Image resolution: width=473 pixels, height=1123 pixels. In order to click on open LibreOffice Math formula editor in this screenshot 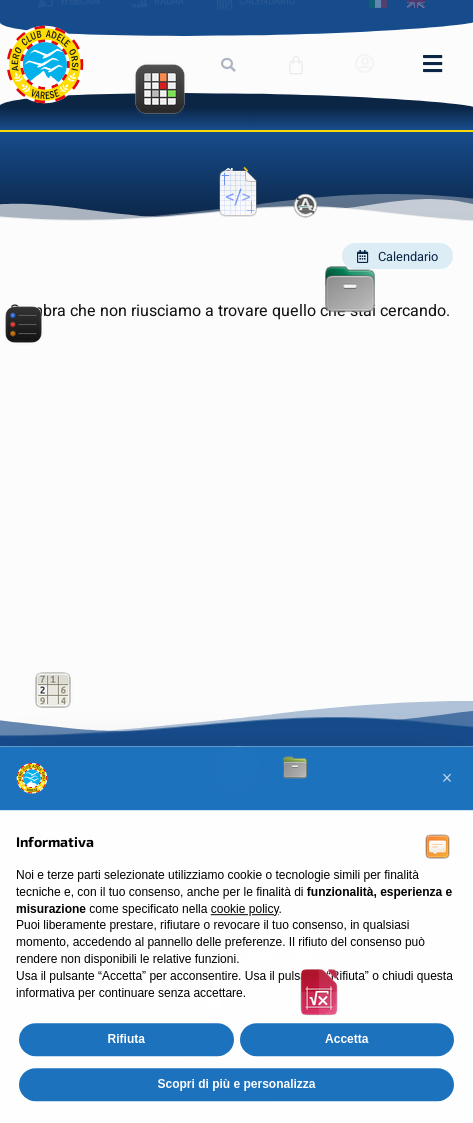, I will do `click(319, 992)`.